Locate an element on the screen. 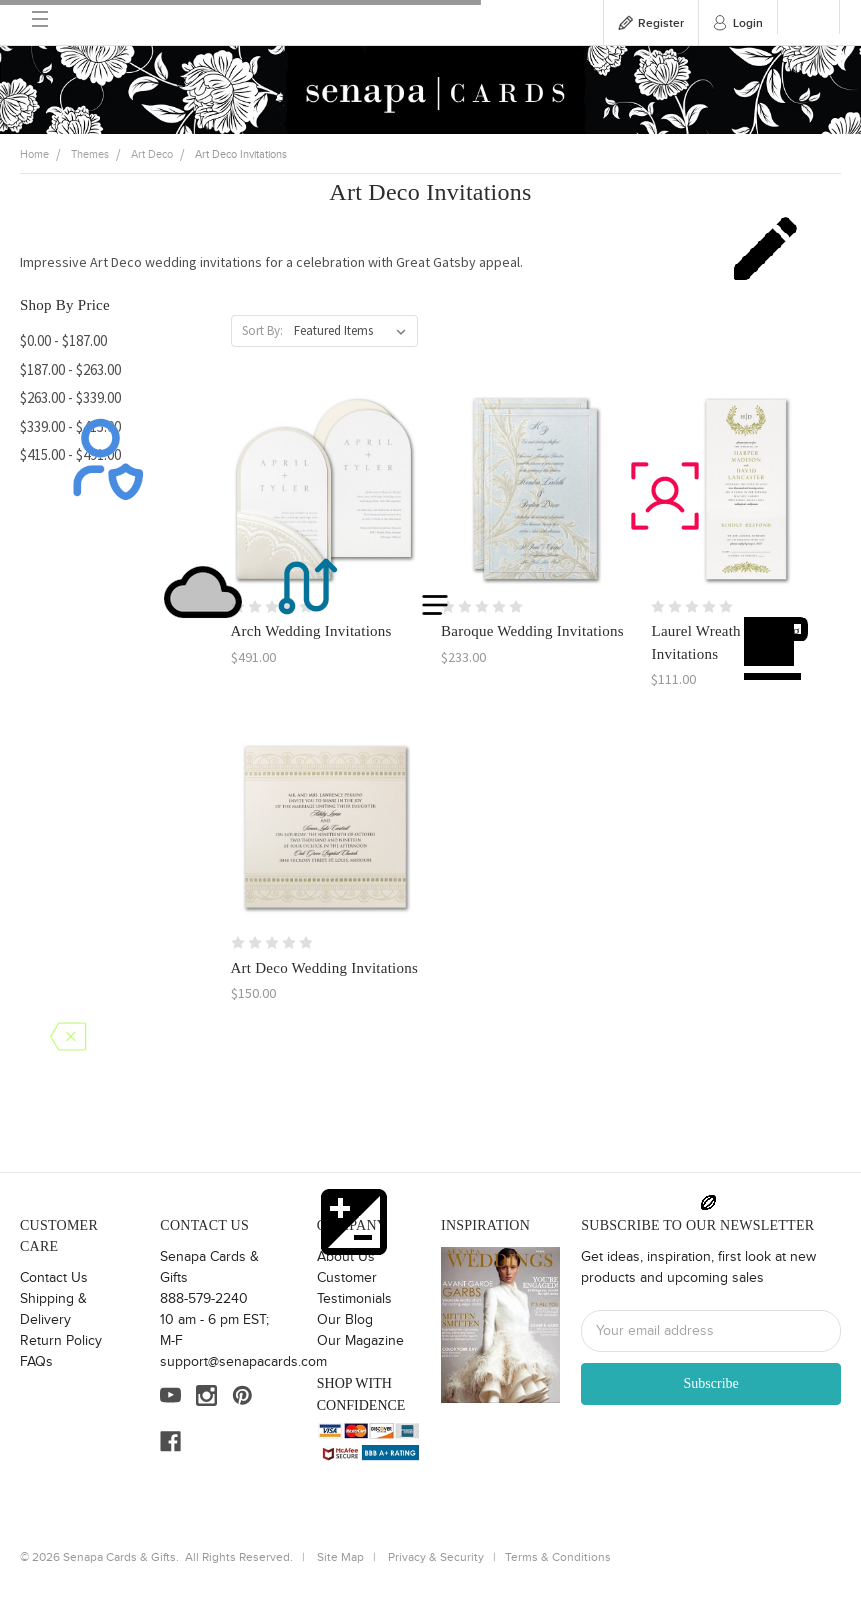 This screenshot has width=861, height=1608. edit or modify content is located at coordinates (765, 248).